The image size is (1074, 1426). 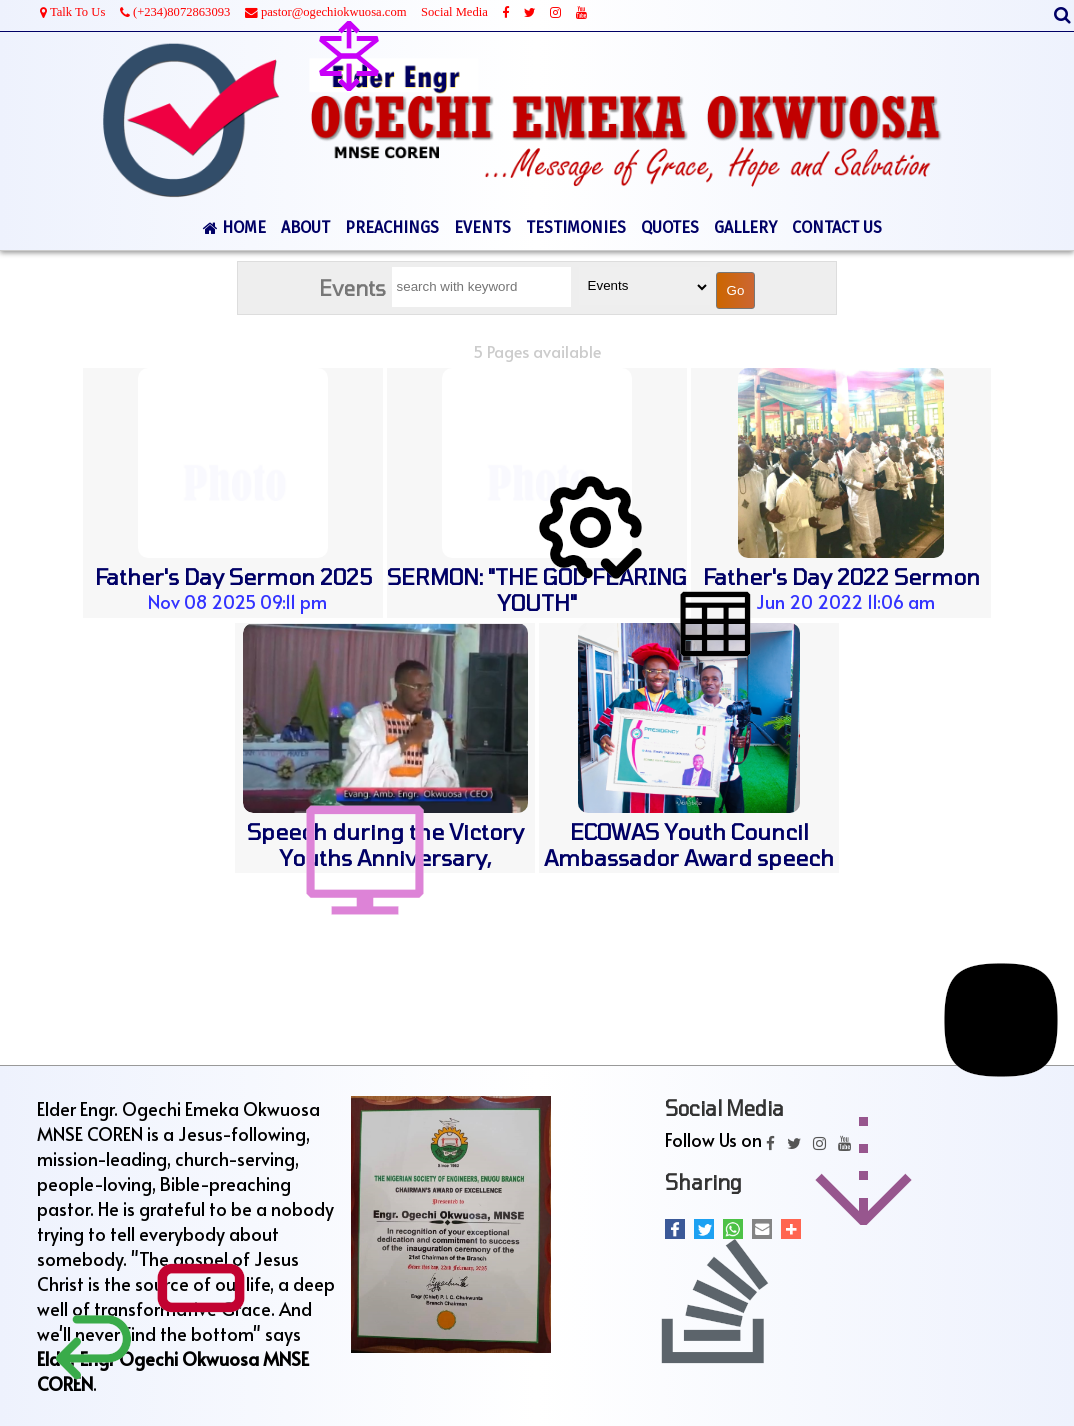 I want to click on expand all collapsed sections, so click(x=349, y=56).